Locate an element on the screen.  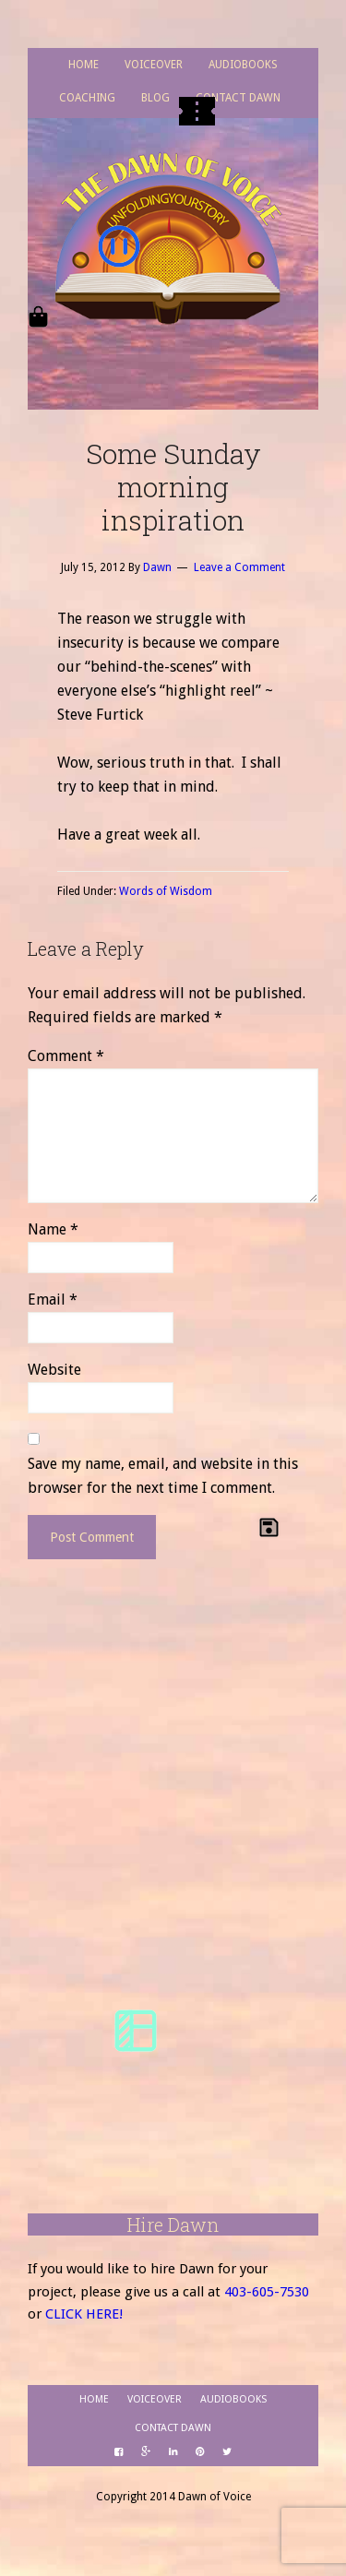
save current file or document is located at coordinates (268, 1527).